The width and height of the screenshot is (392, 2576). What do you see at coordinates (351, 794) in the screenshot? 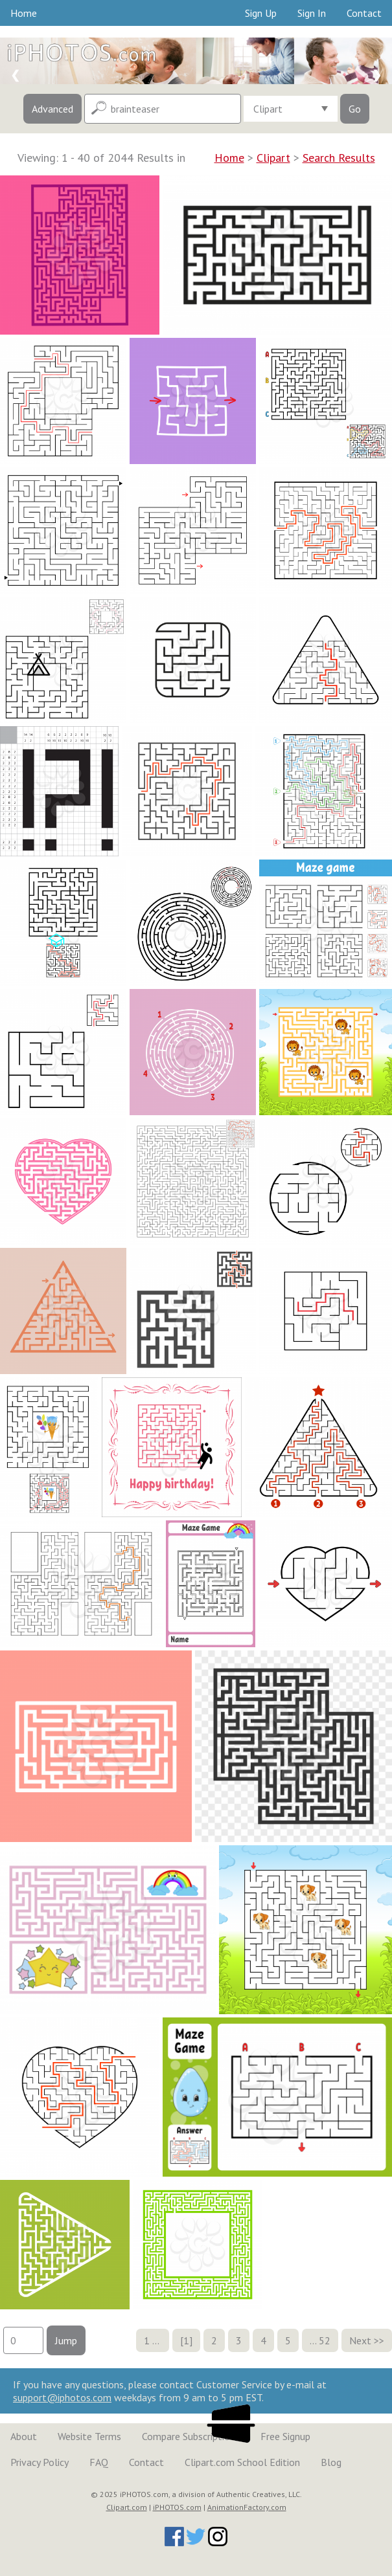
I see `indicates device is currently charging` at bounding box center [351, 794].